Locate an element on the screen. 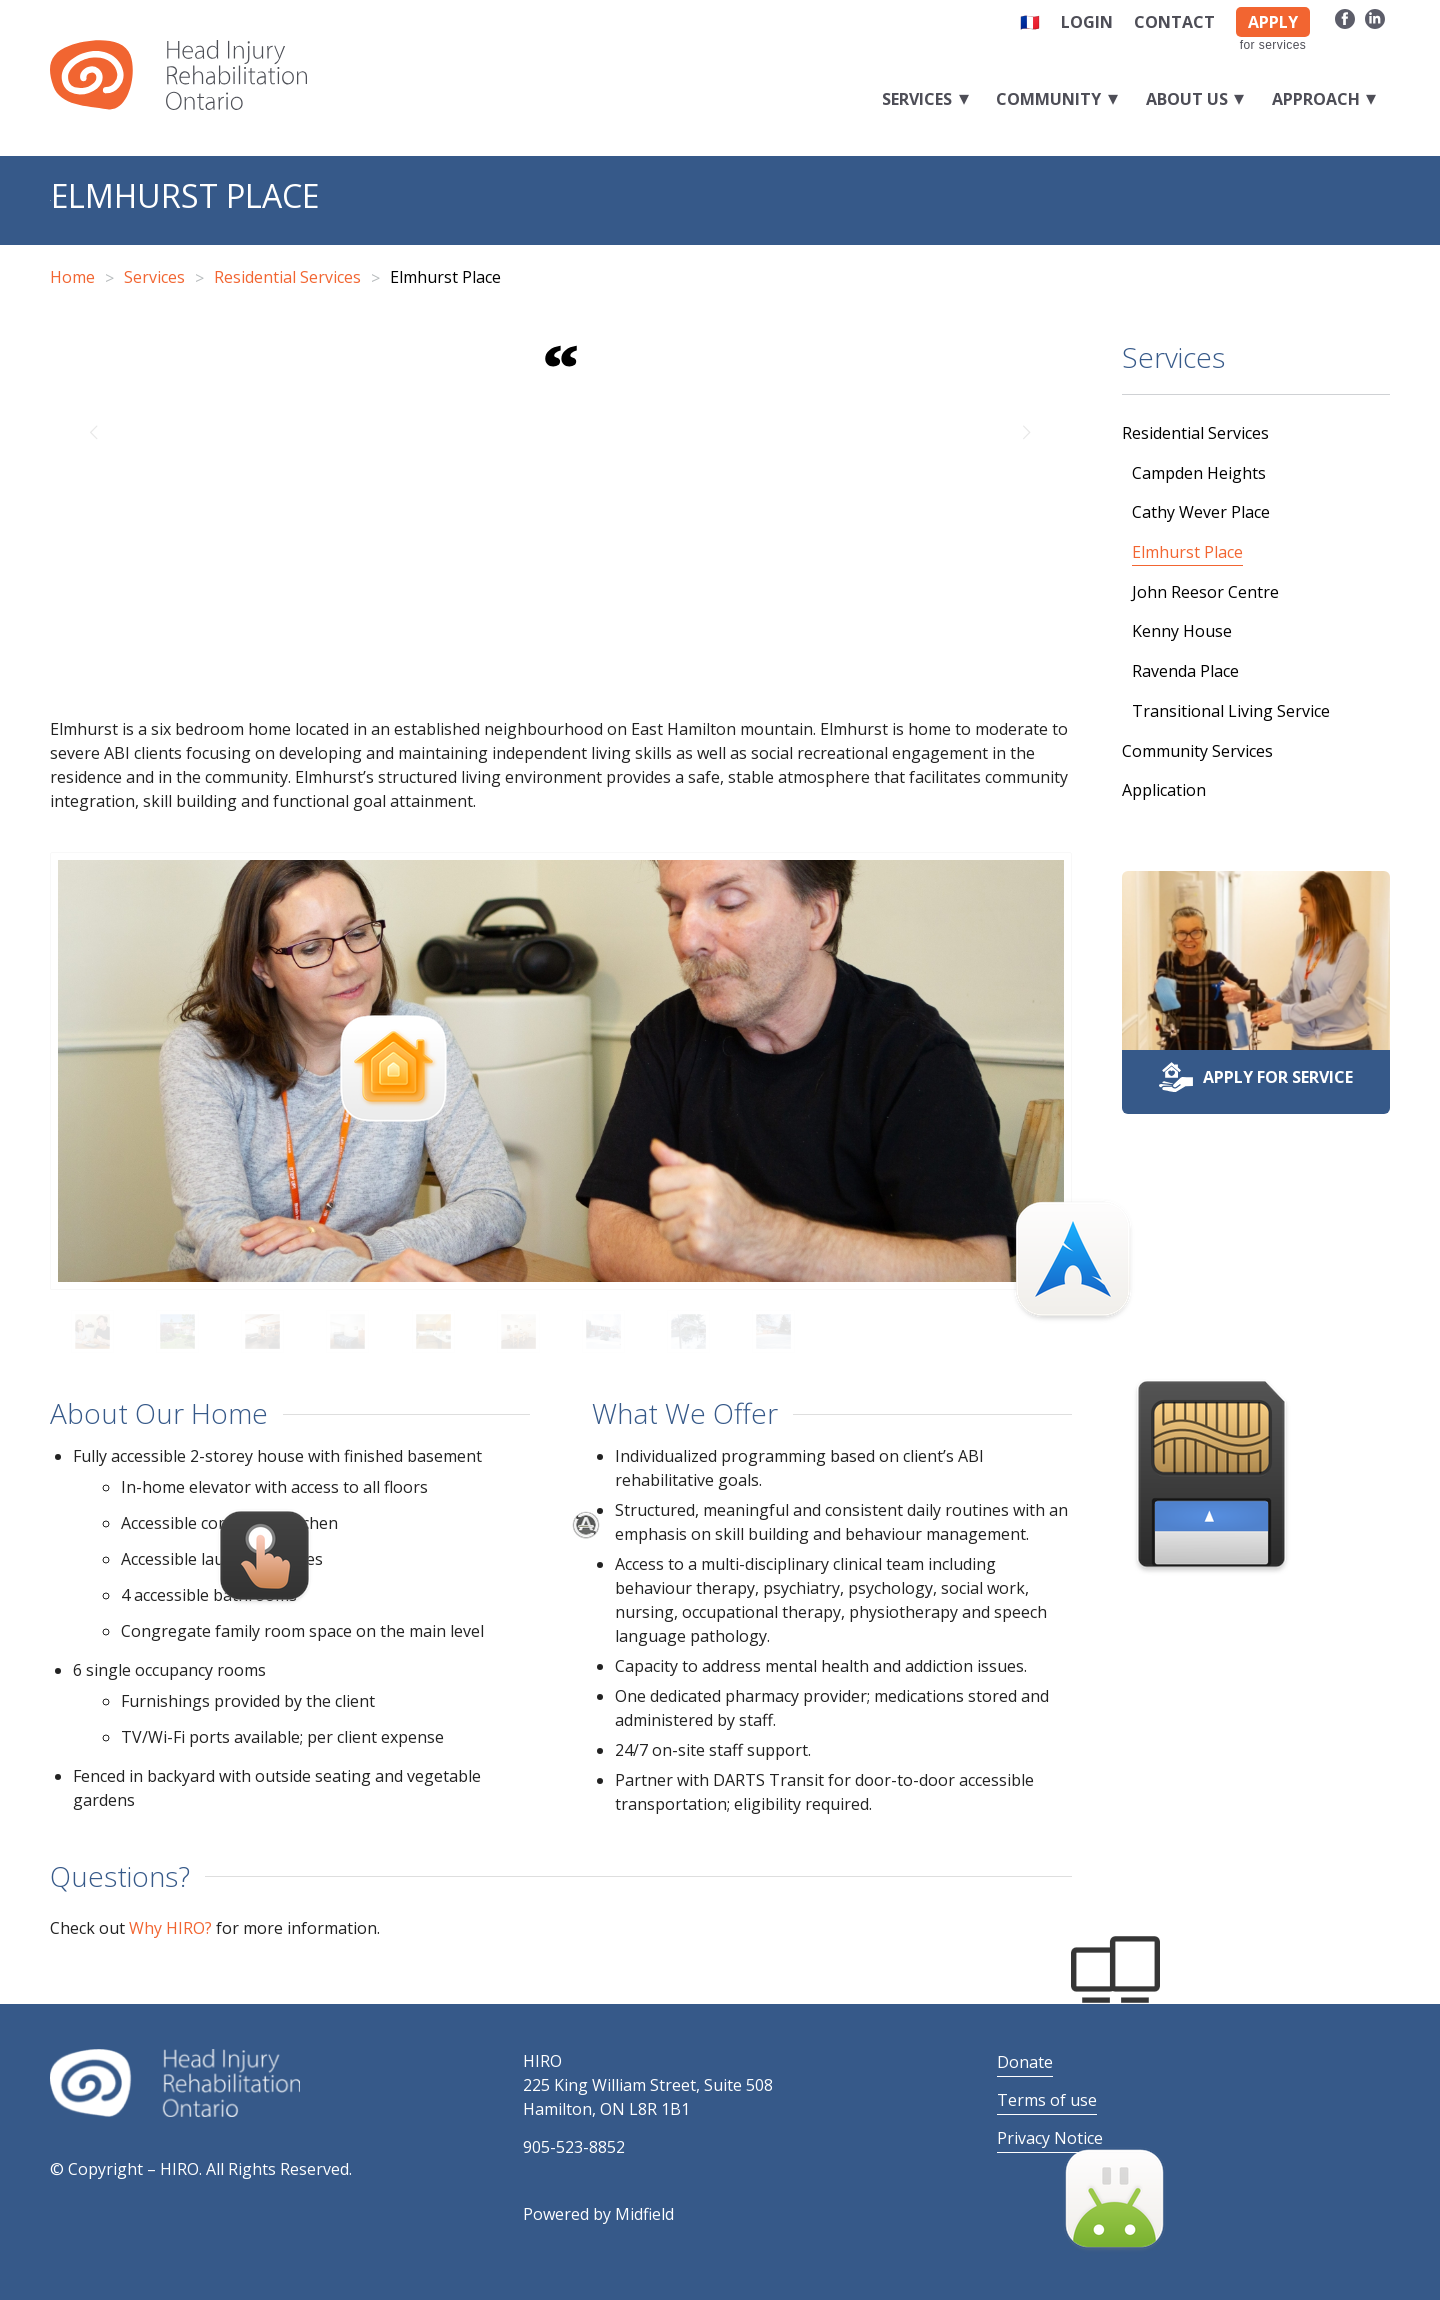 This screenshot has width=1440, height=2300. open the home app is located at coordinates (393, 1068).